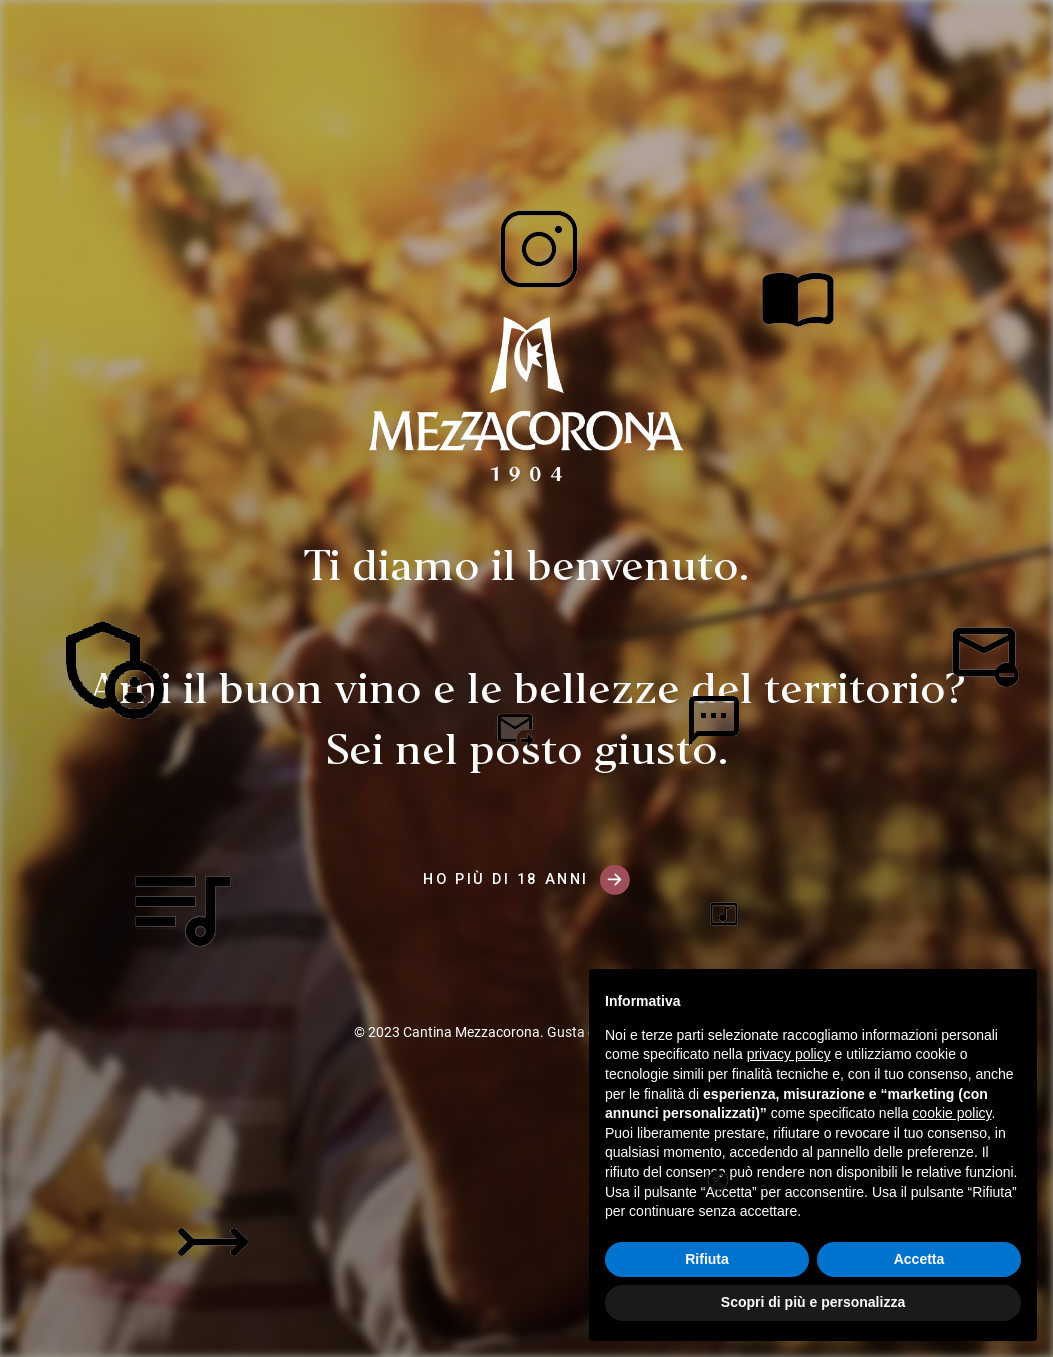  What do you see at coordinates (180, 906) in the screenshot?
I see `view music queue or playlist` at bounding box center [180, 906].